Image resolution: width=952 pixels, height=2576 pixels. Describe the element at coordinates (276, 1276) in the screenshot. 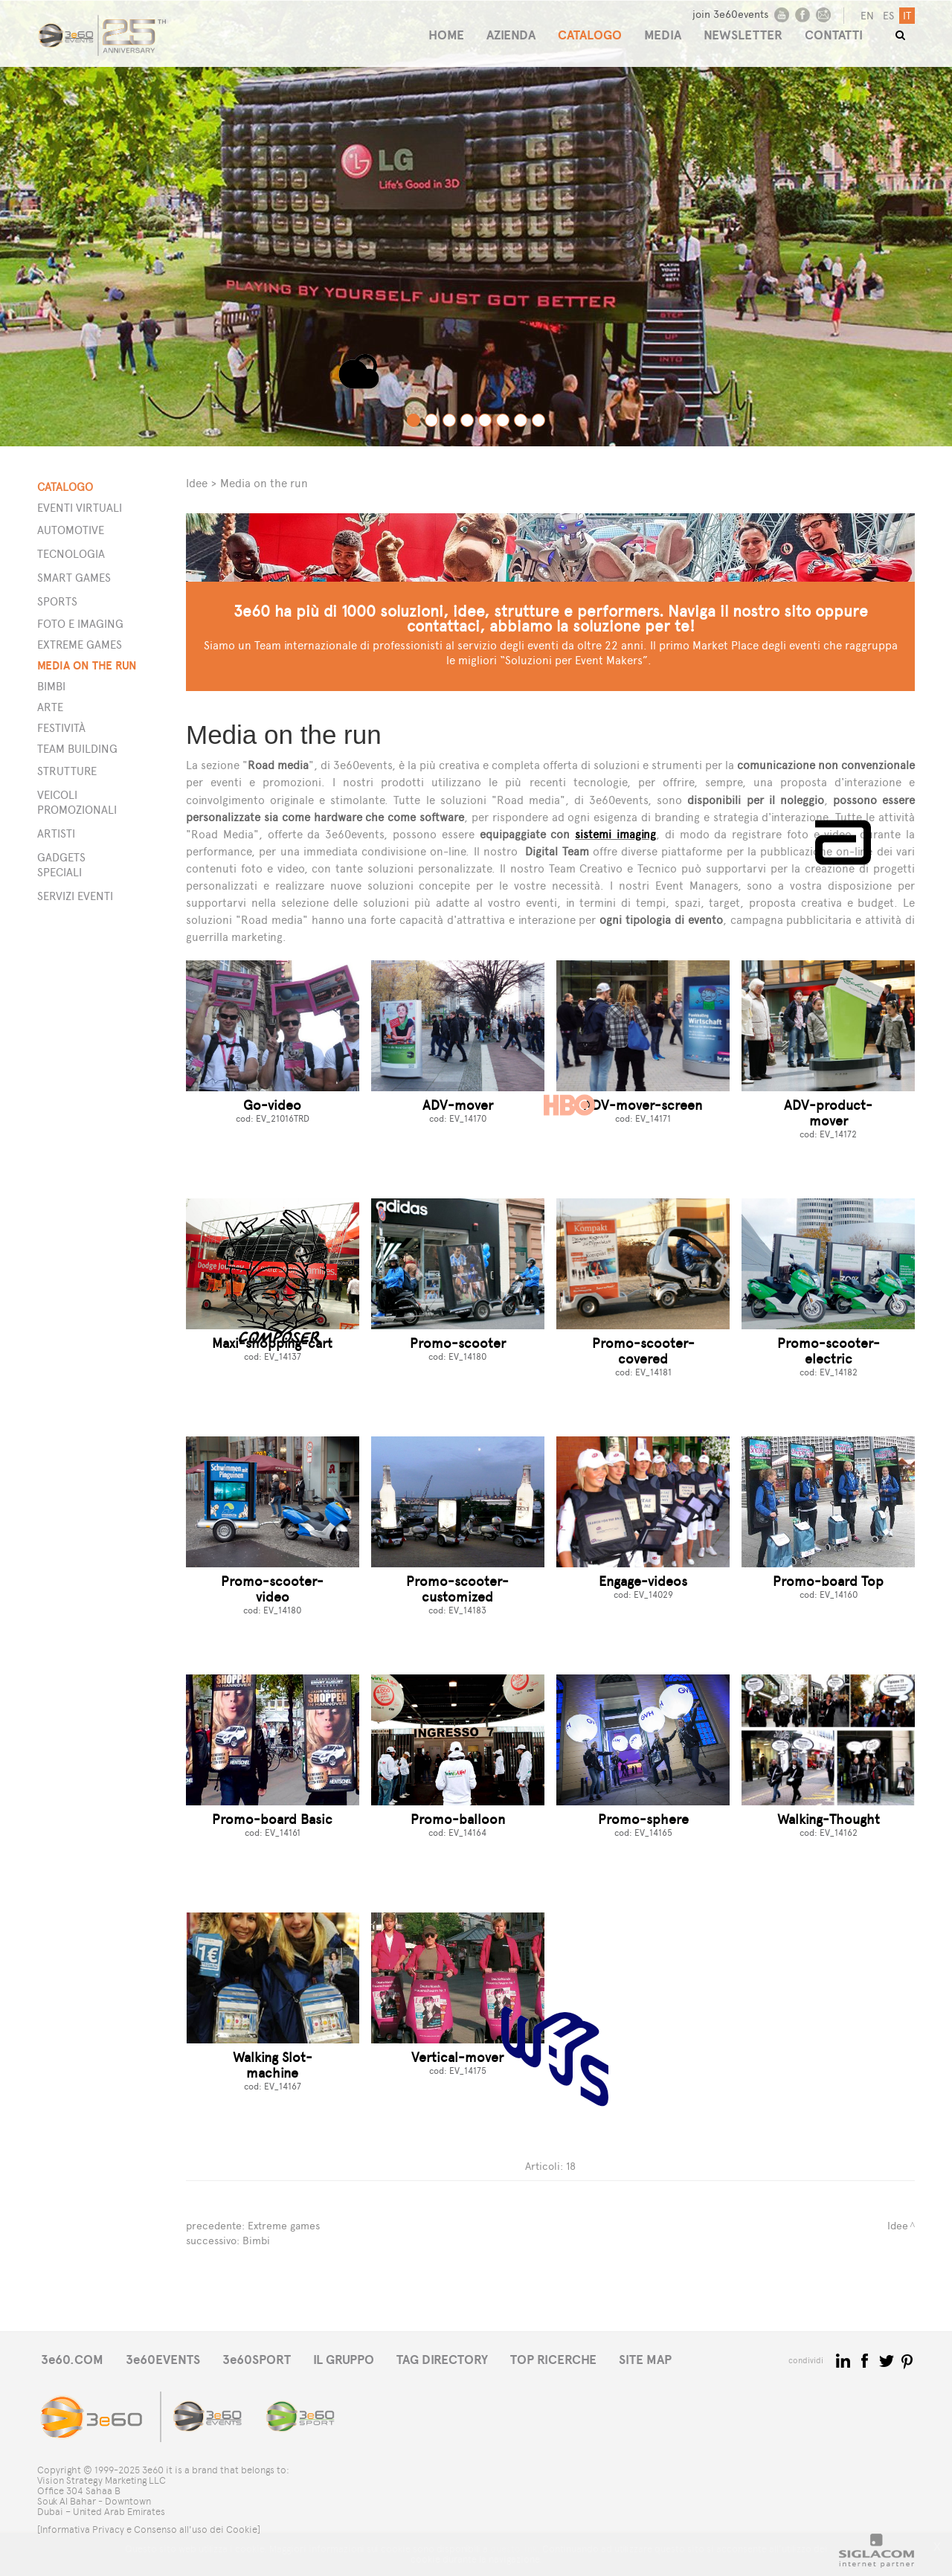

I see `visit the Composer website or documentation` at that location.